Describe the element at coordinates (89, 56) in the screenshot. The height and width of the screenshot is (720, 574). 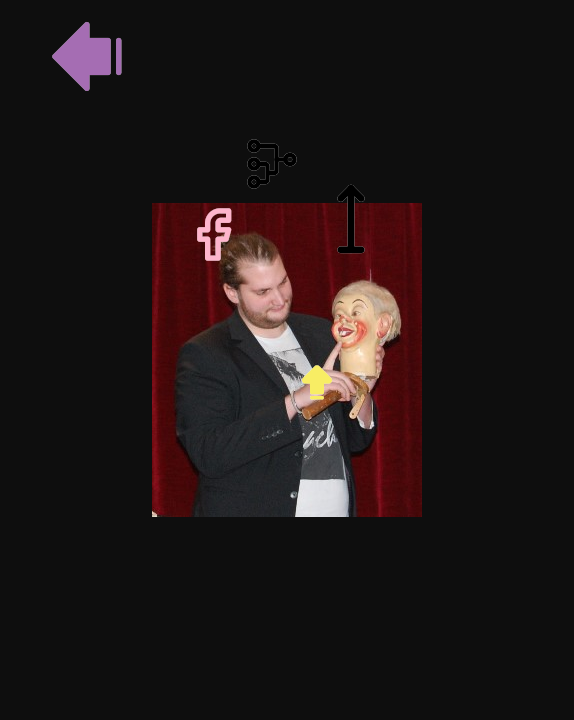
I see `go back to previous screen` at that location.